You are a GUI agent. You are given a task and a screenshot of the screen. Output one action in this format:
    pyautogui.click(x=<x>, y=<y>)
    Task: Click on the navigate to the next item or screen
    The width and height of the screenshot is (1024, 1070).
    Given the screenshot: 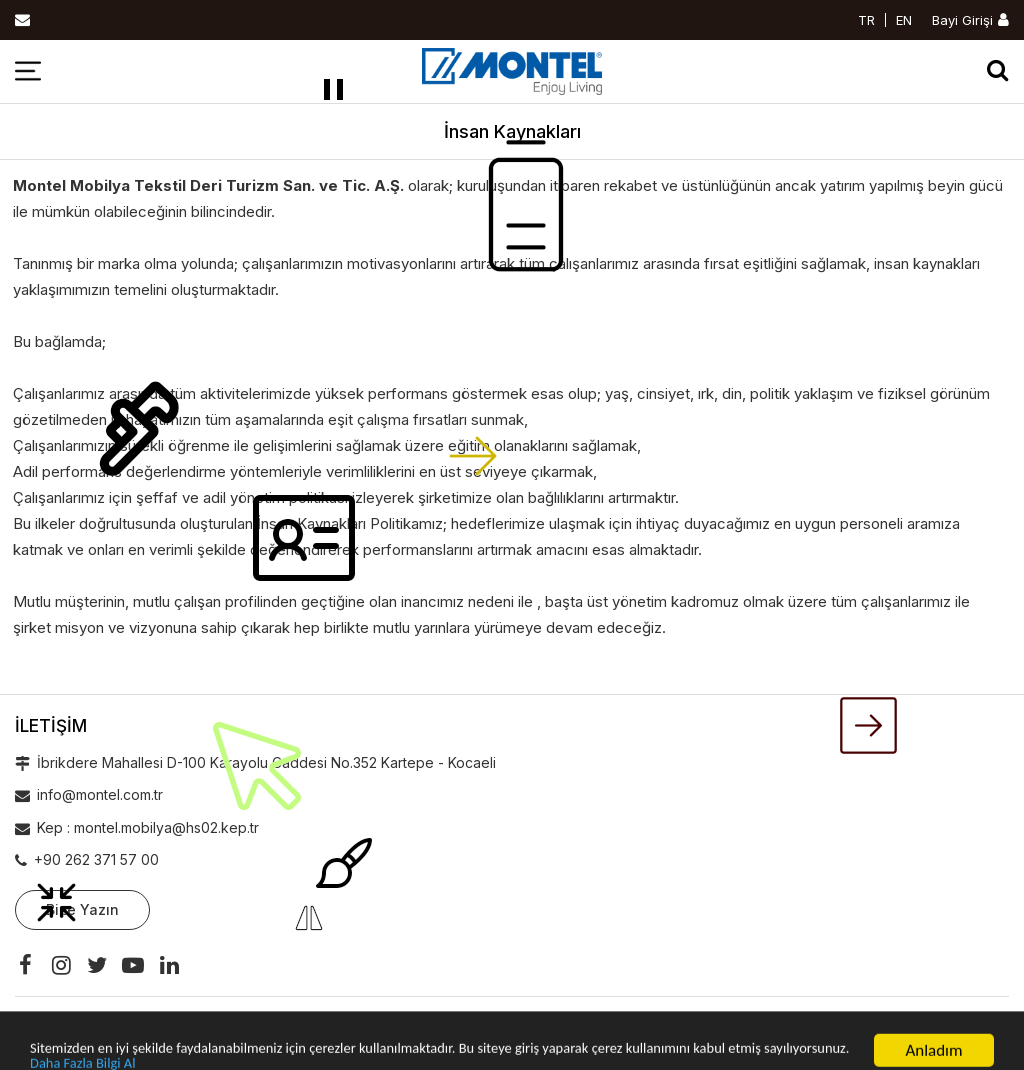 What is the action you would take?
    pyautogui.click(x=473, y=456)
    